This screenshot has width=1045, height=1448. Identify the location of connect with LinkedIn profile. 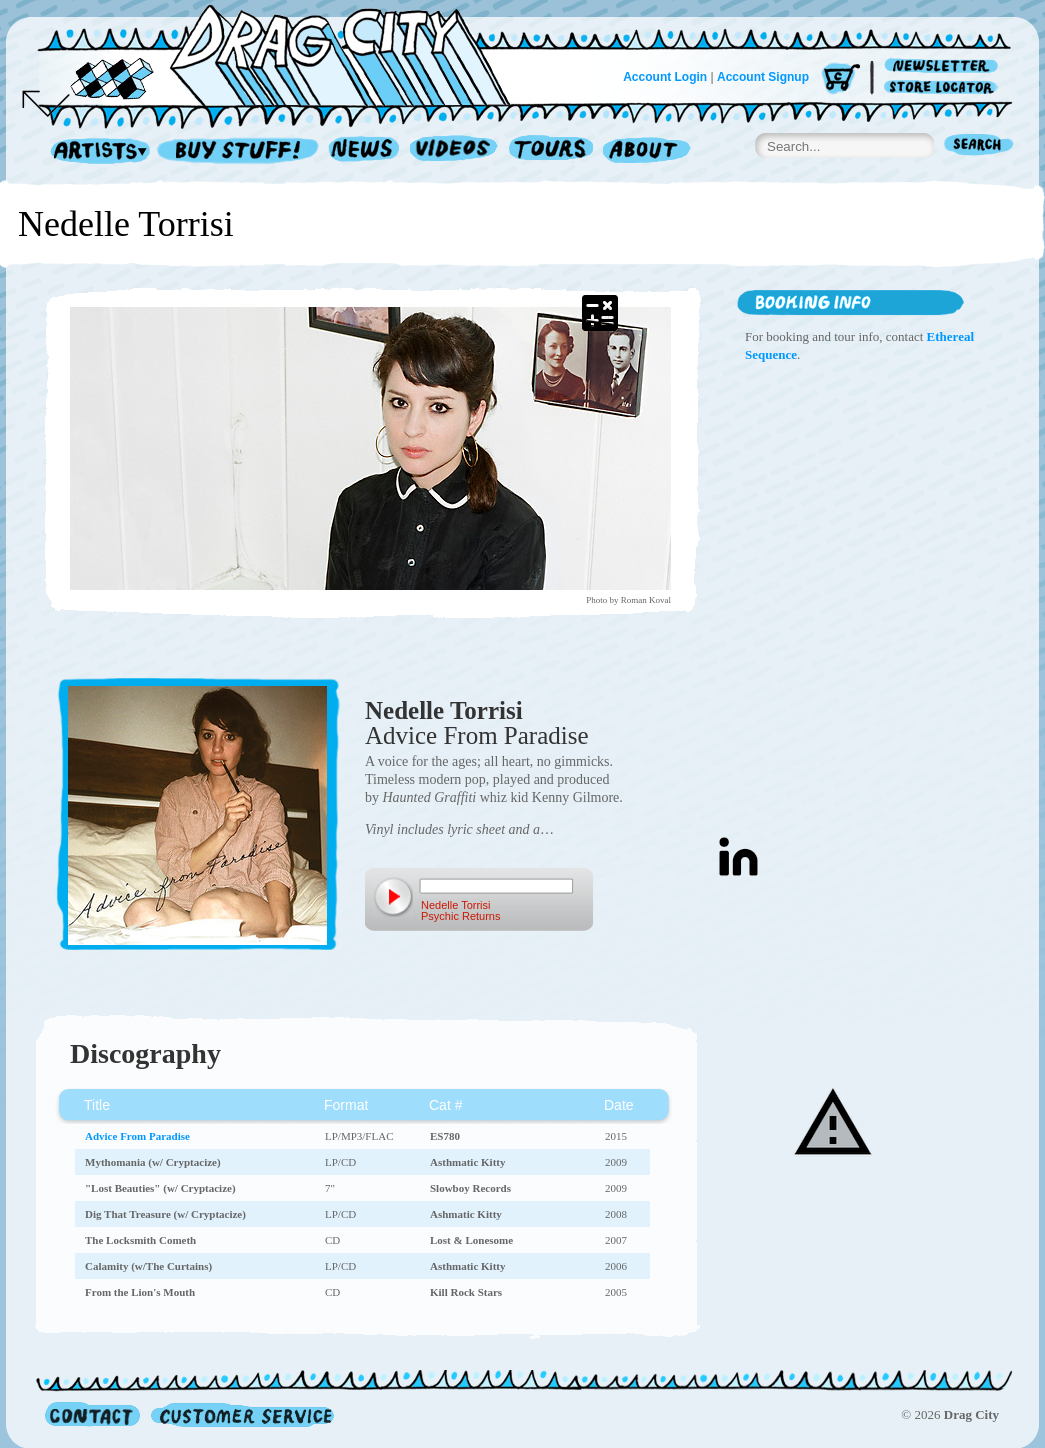
(738, 856).